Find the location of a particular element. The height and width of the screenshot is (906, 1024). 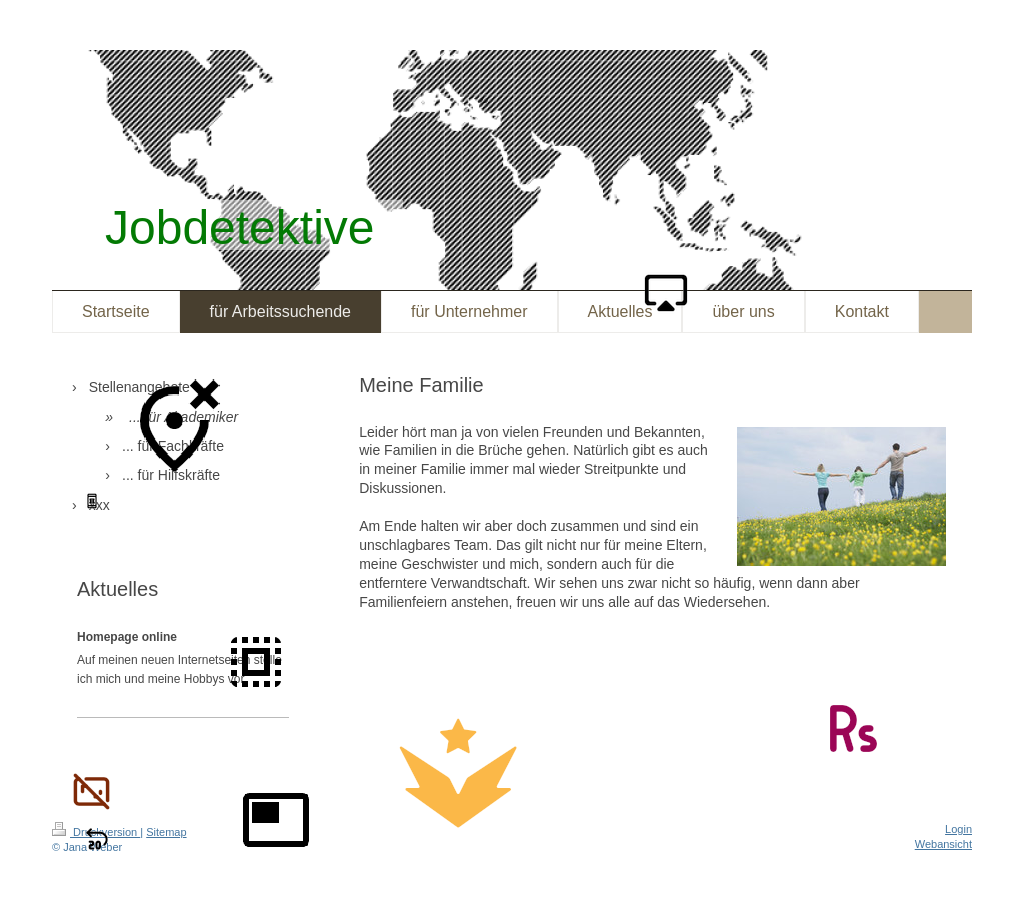

stream content to an external display is located at coordinates (666, 292).